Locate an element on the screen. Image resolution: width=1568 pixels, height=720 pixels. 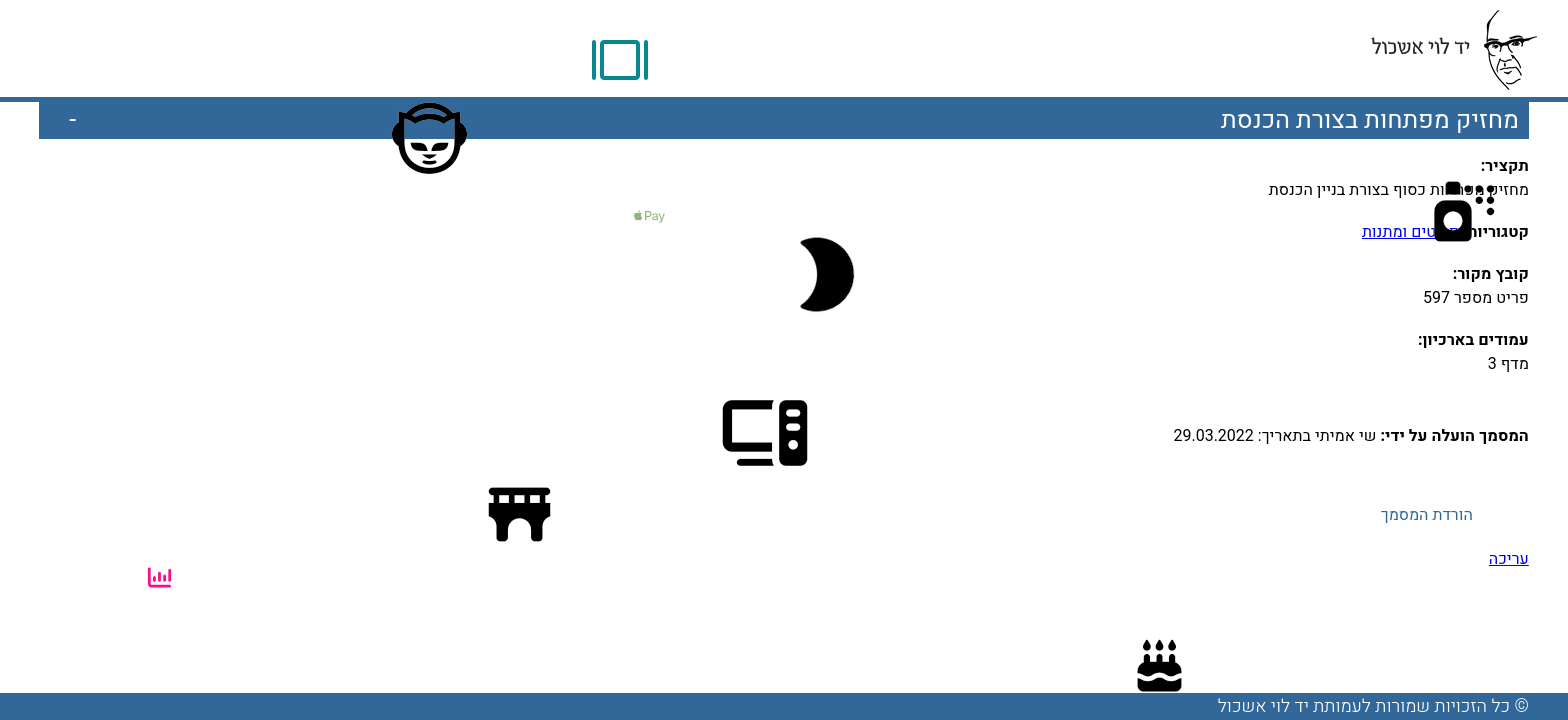
toggle dark mode or night theme is located at coordinates (824, 274).